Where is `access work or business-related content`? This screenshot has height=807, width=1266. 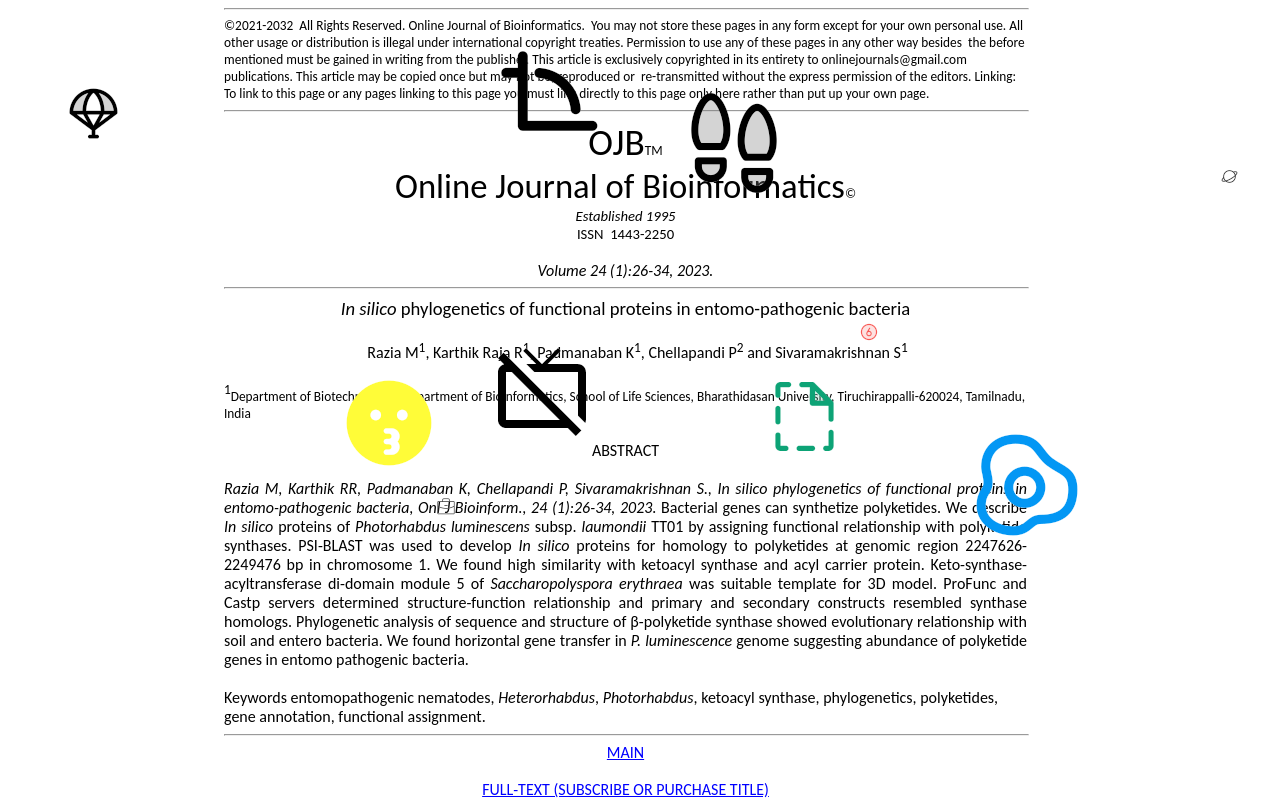
access work or business-related content is located at coordinates (446, 507).